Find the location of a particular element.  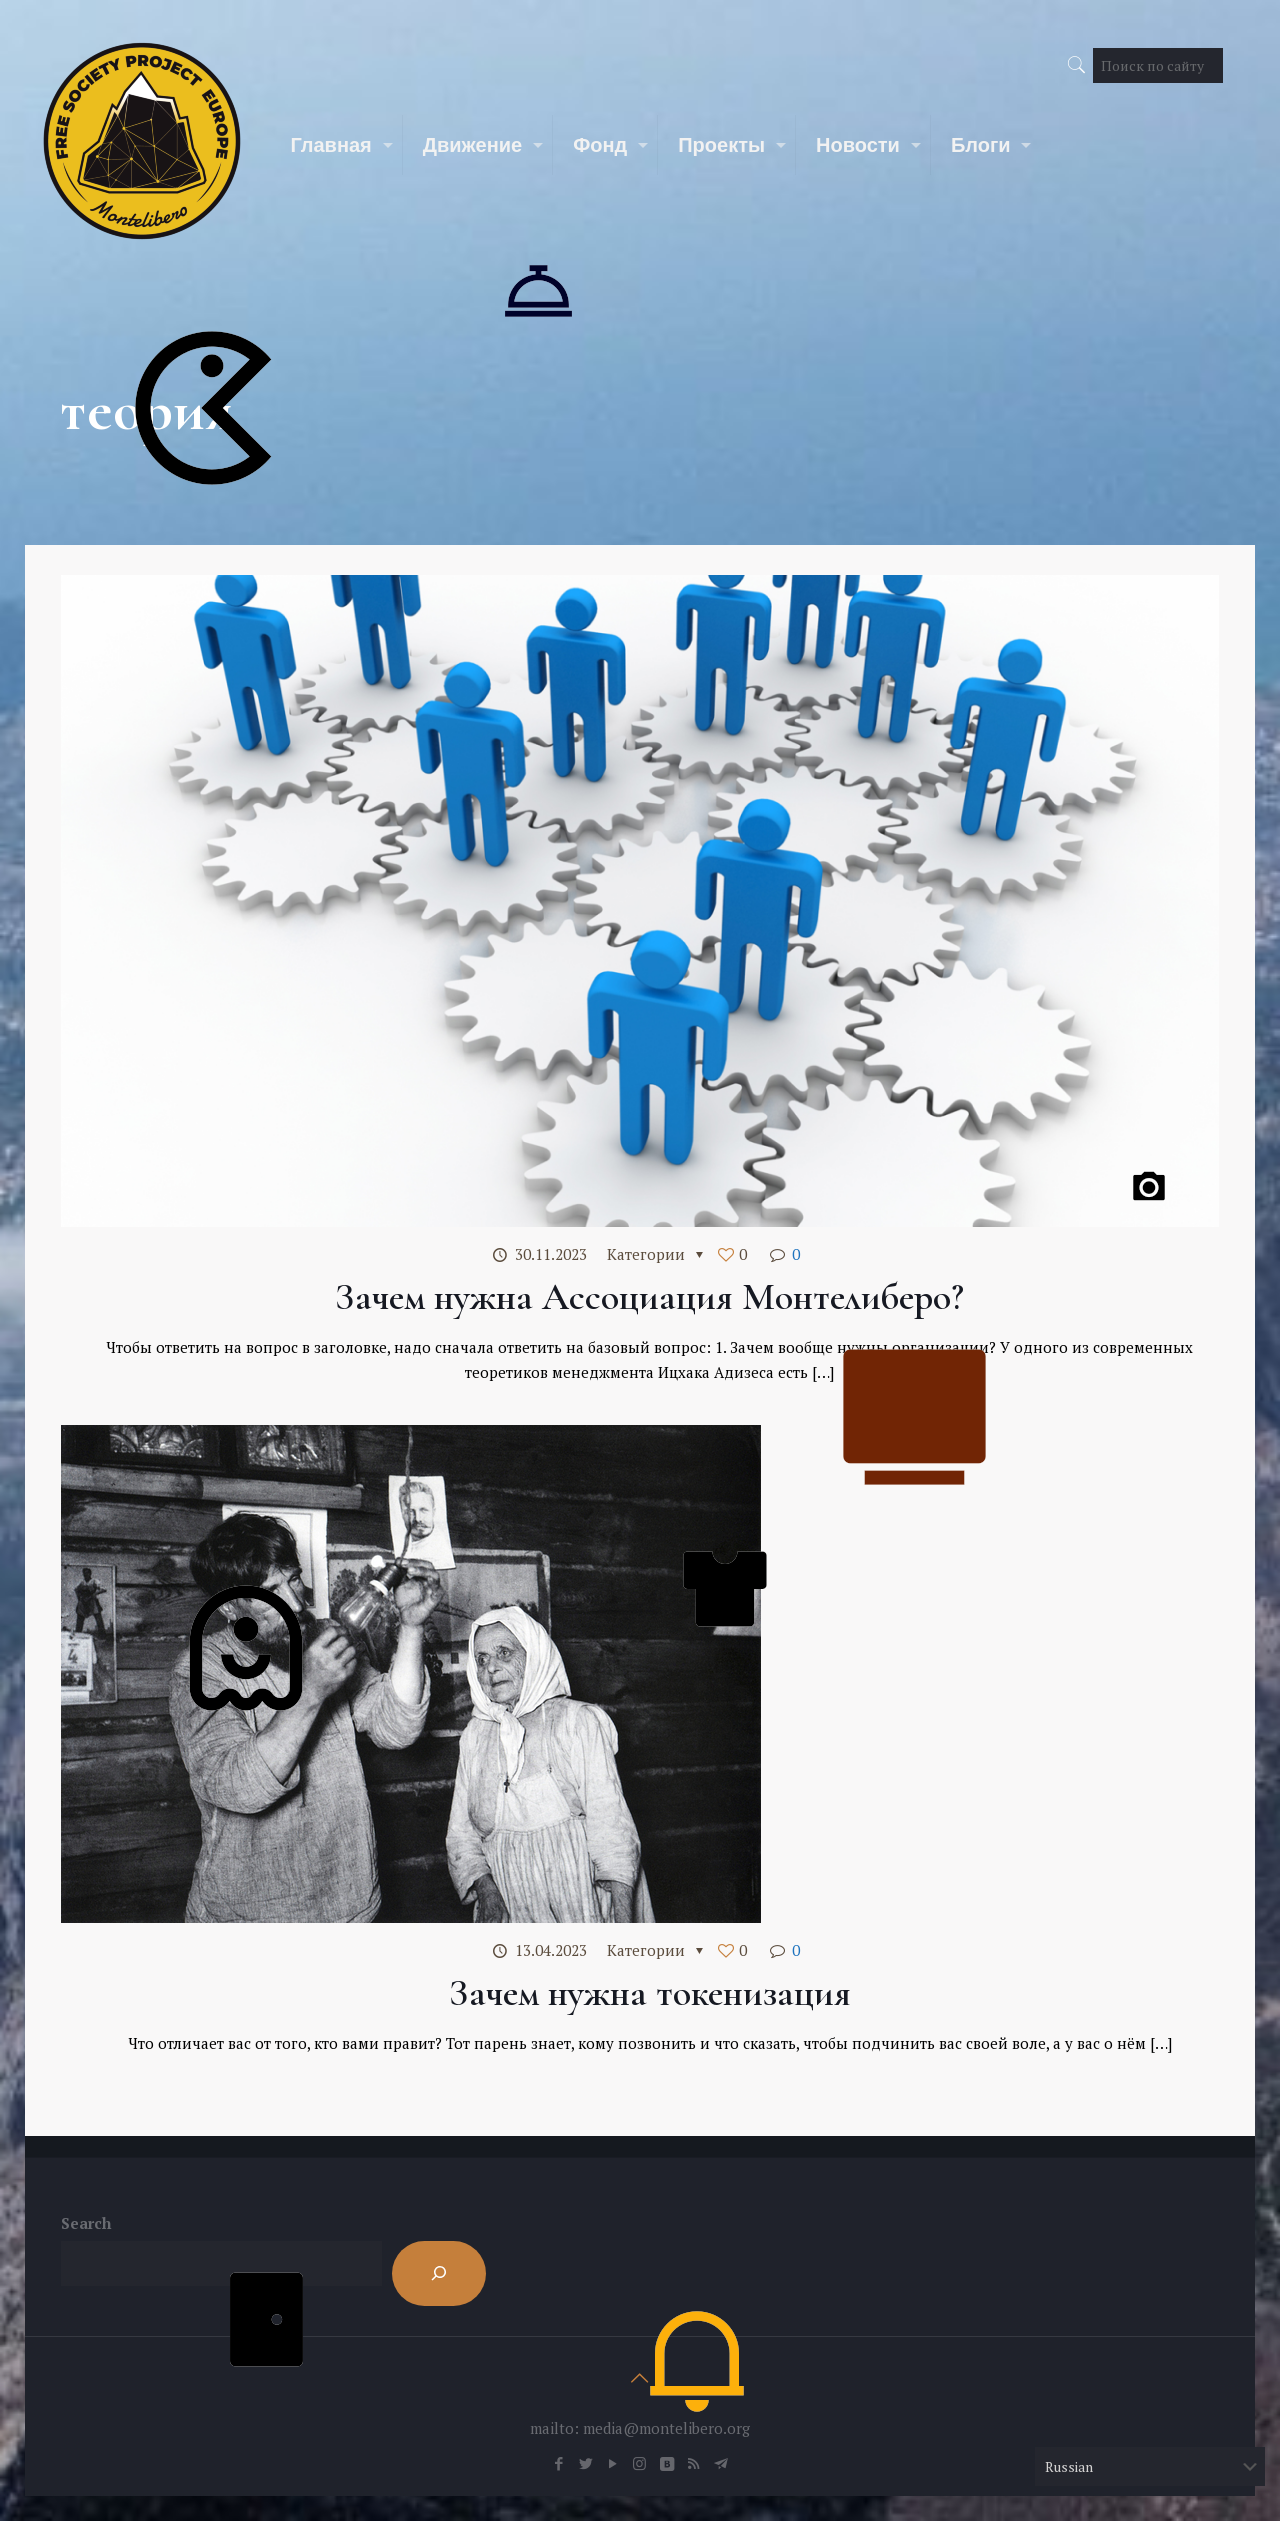

view notifications is located at coordinates (697, 2358).